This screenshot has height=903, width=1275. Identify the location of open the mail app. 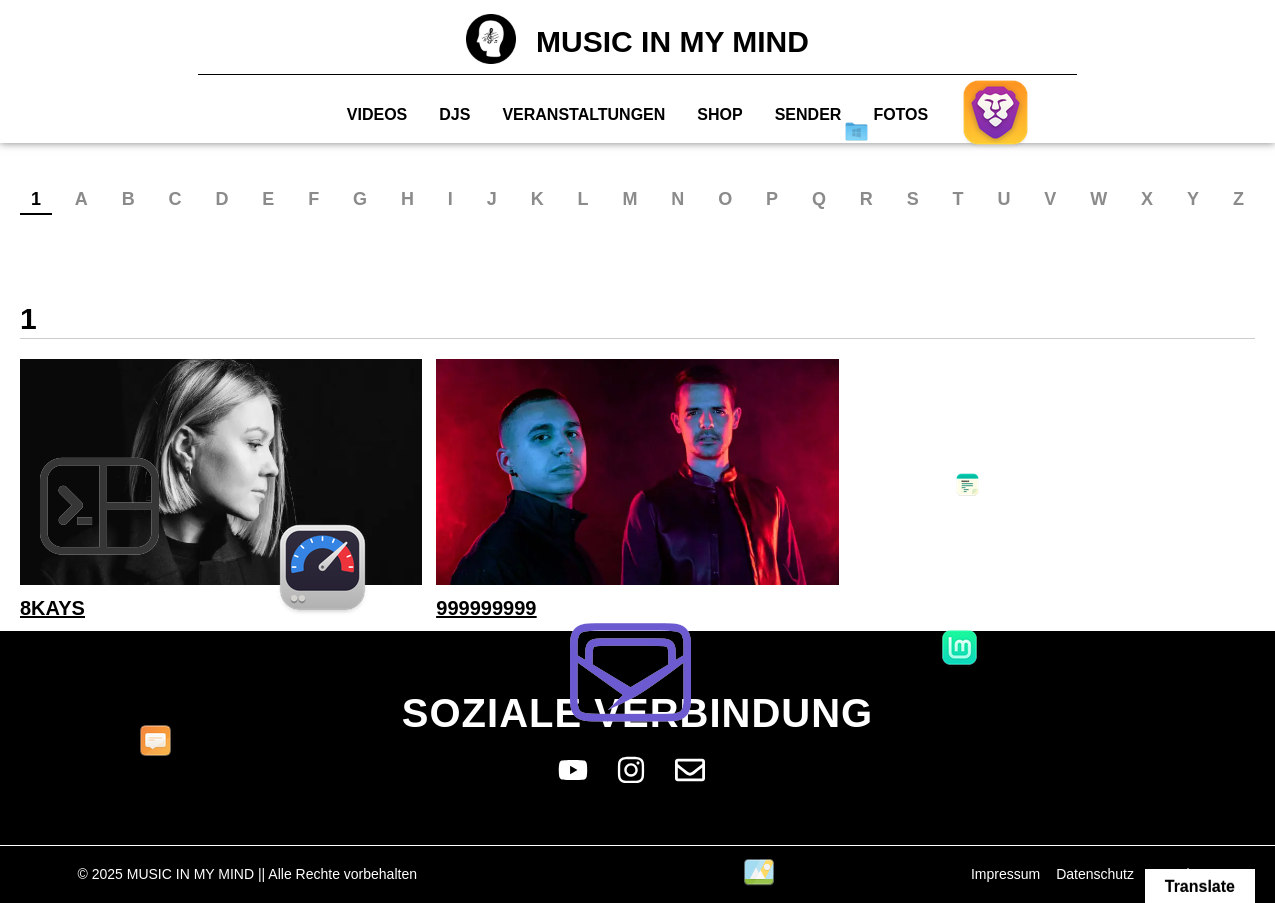
(630, 668).